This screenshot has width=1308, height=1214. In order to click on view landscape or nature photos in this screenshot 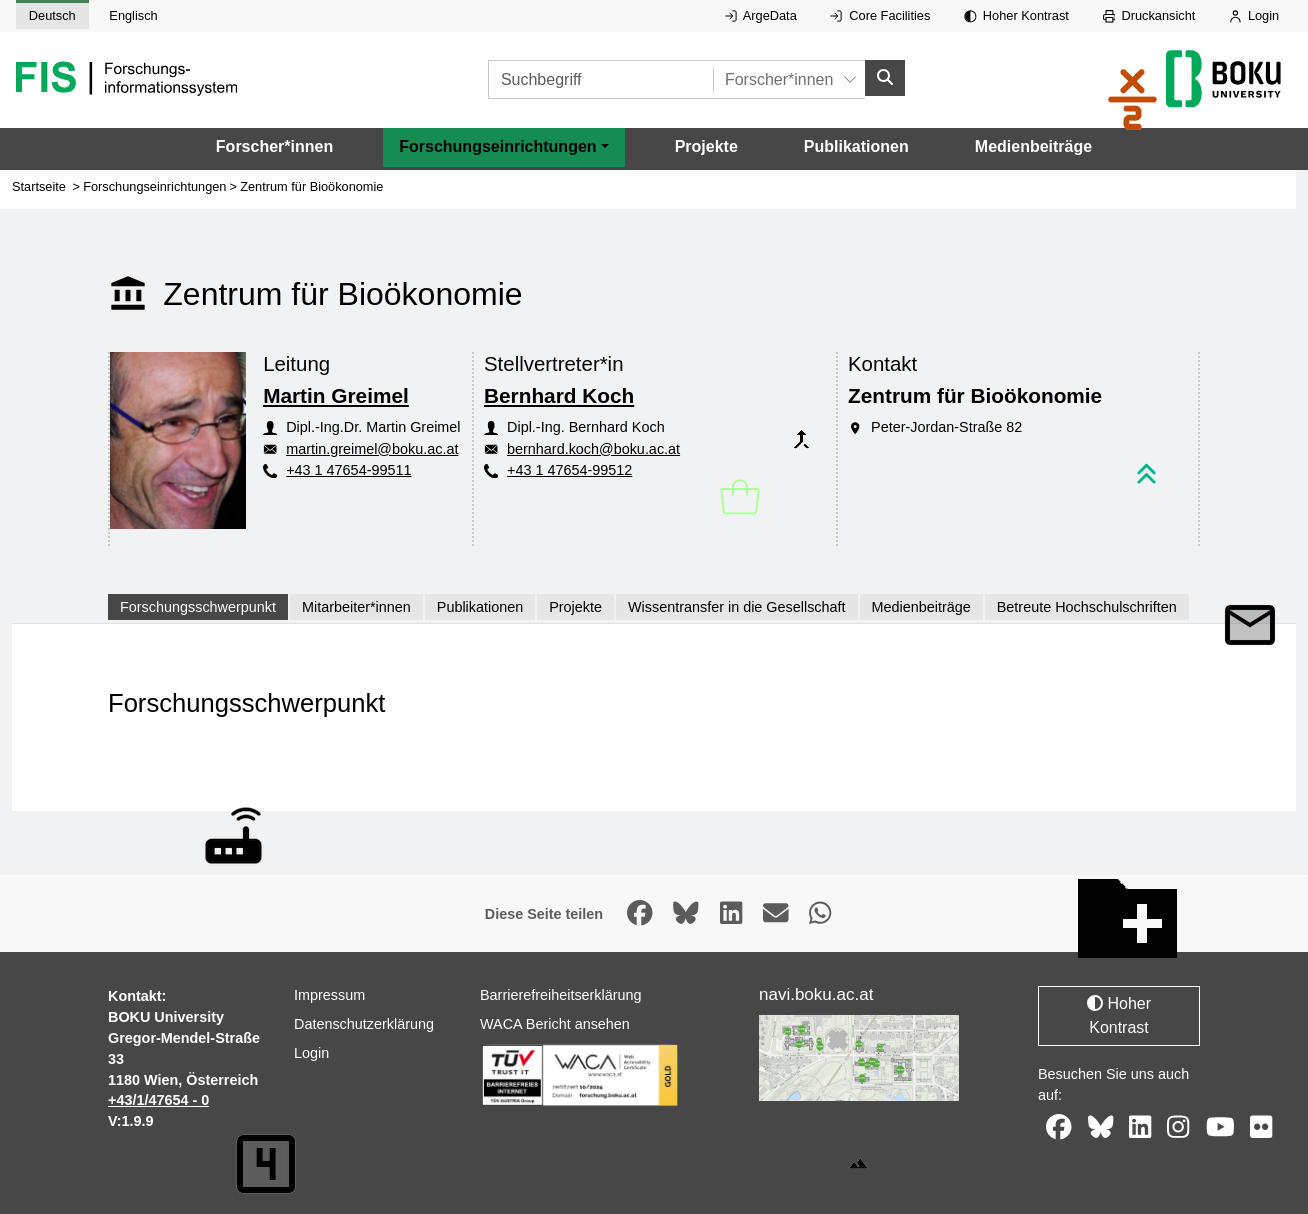, I will do `click(858, 1163)`.